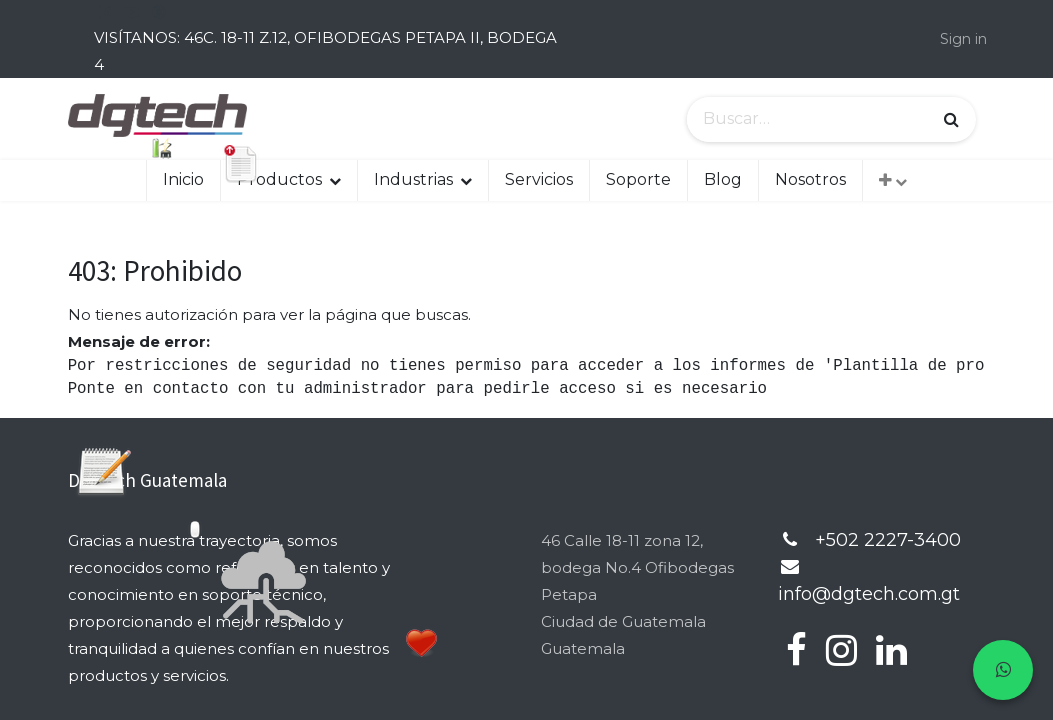 This screenshot has width=1053, height=720. I want to click on send or upload a document, so click(241, 164).